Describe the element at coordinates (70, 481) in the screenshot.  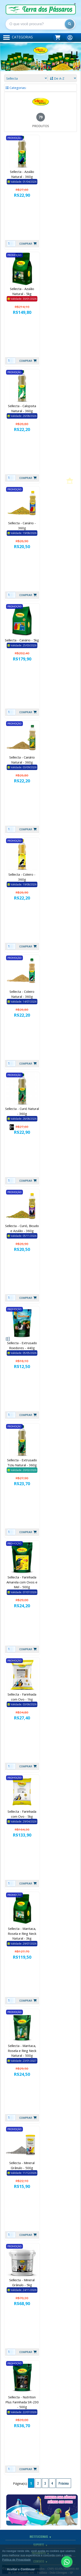
I see `access historical or cultural landmarks` at that location.